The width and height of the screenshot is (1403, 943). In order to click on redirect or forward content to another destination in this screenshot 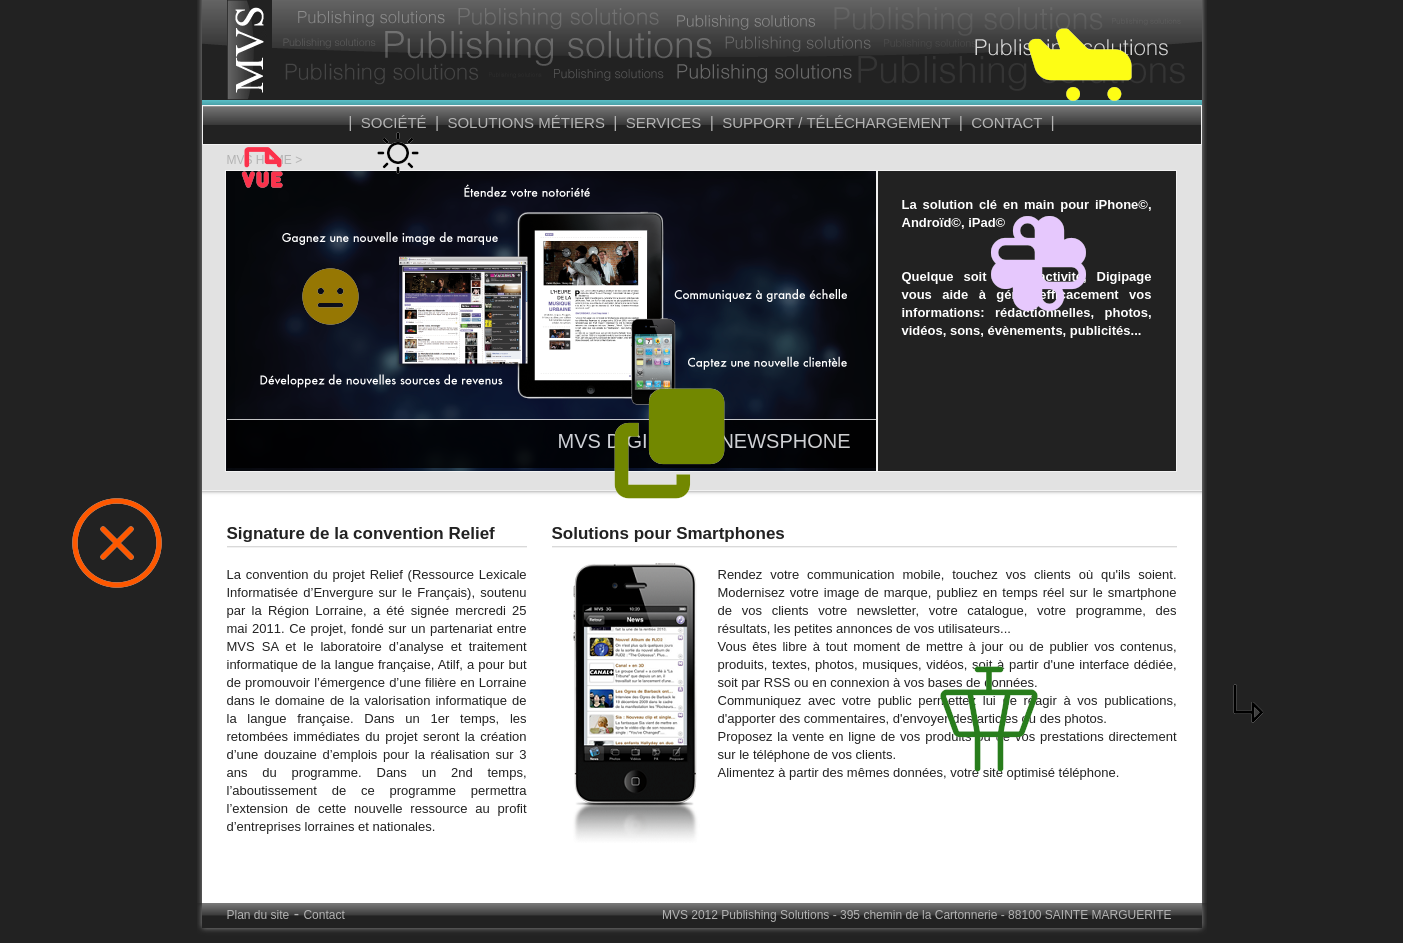, I will do `click(1245, 703)`.